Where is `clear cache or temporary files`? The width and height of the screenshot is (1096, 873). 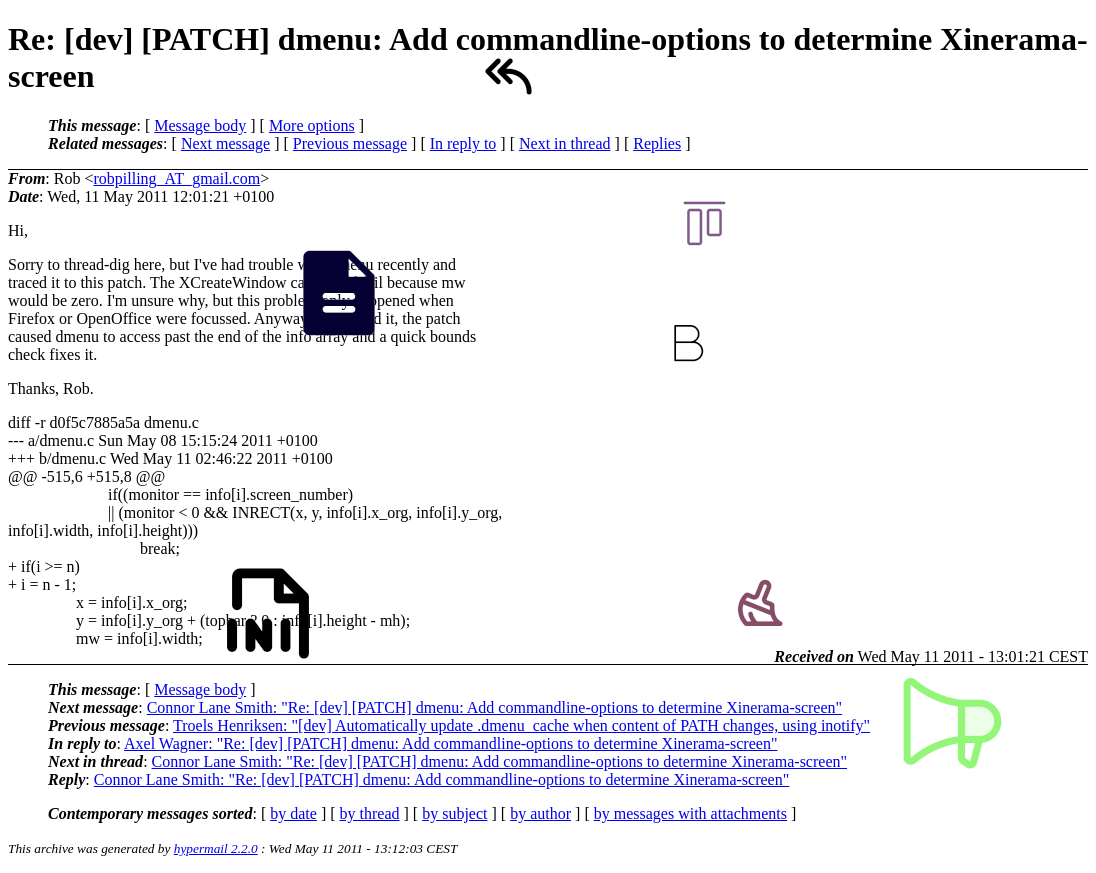 clear cache or temporary files is located at coordinates (759, 604).